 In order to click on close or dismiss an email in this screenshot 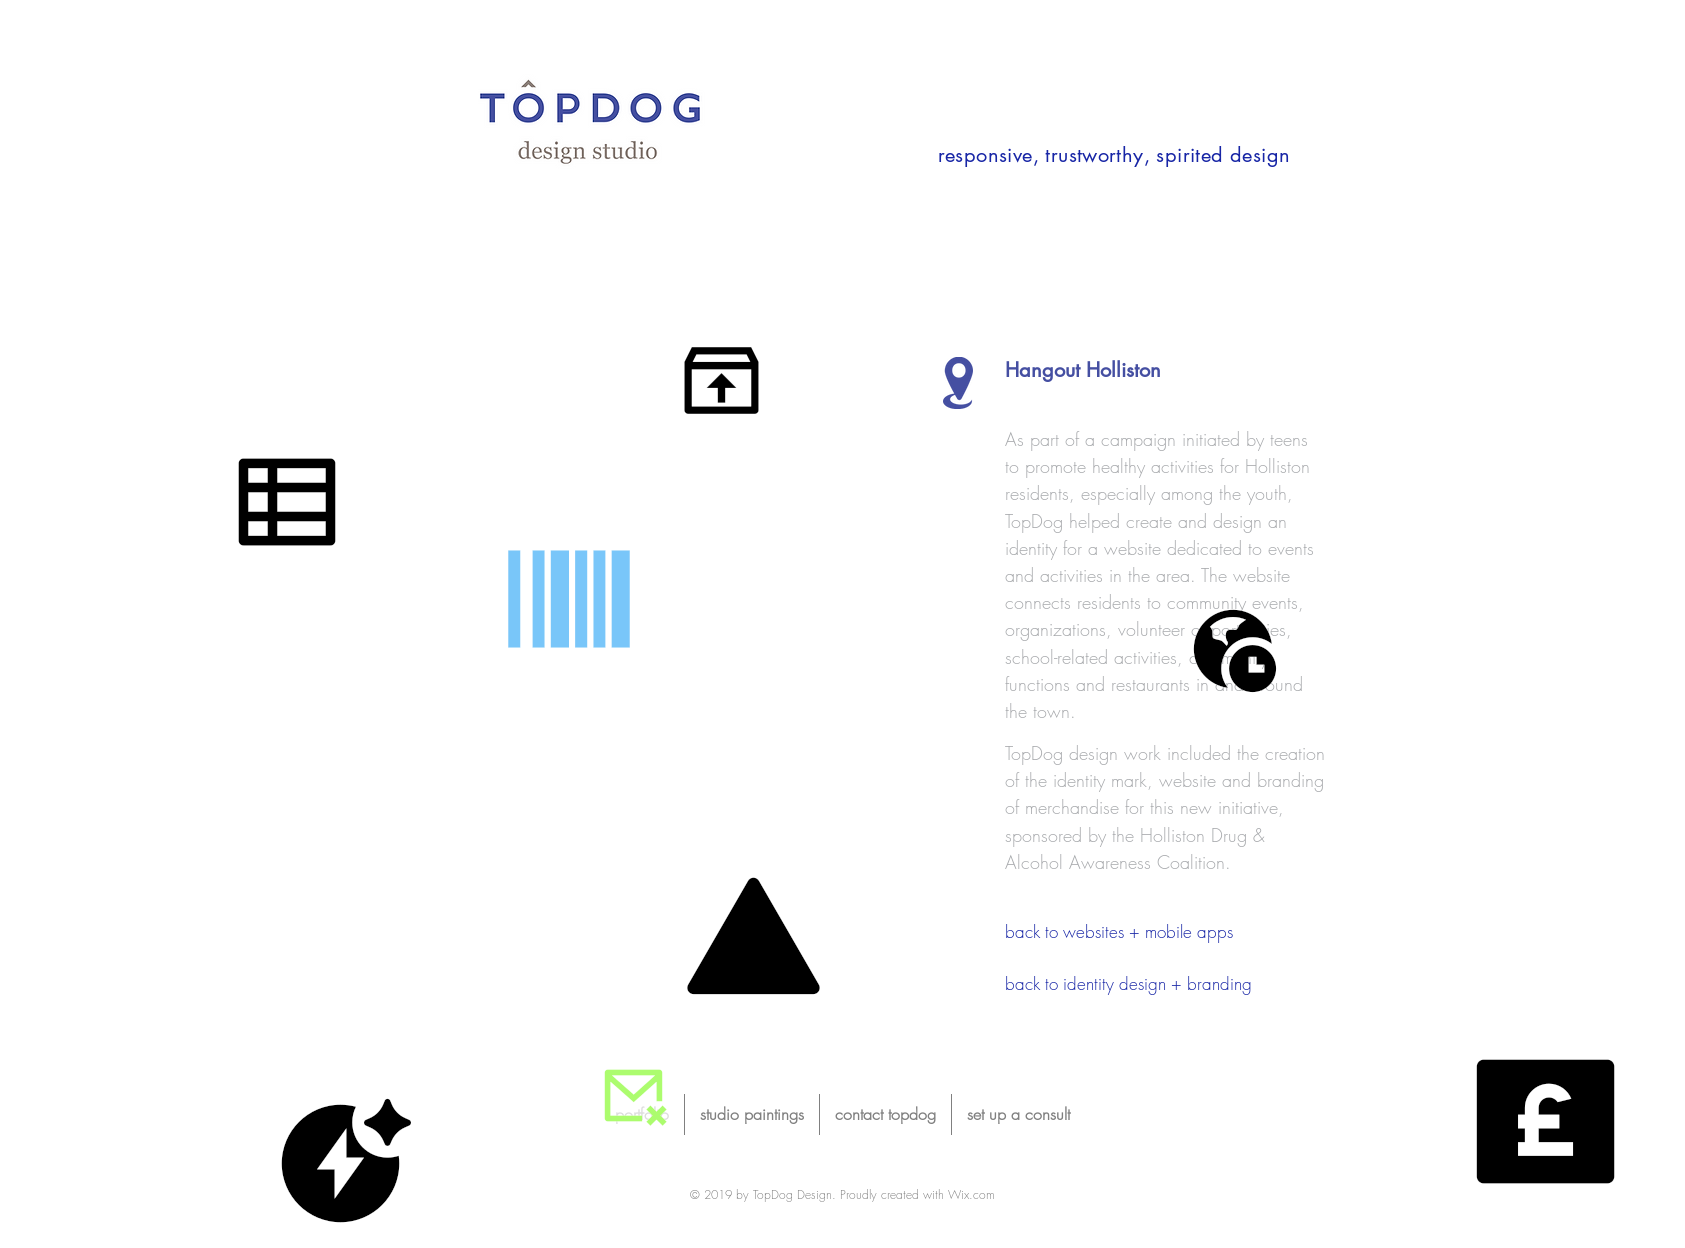, I will do `click(633, 1095)`.